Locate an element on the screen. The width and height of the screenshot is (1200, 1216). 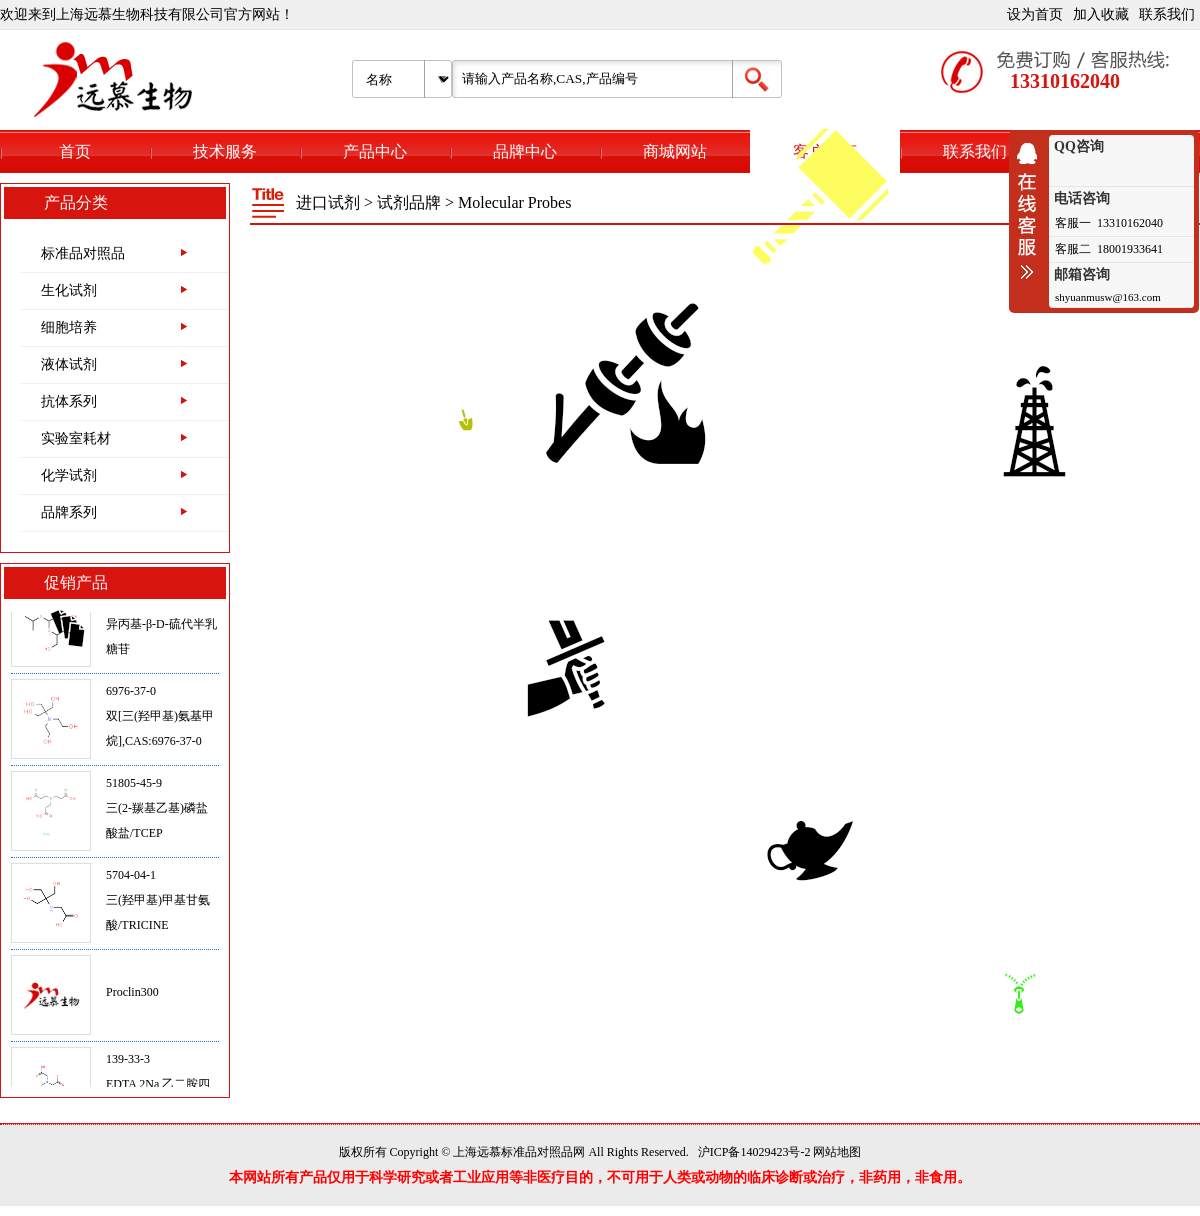
access Thor or Norse mythology-themed content is located at coordinates (820, 197).